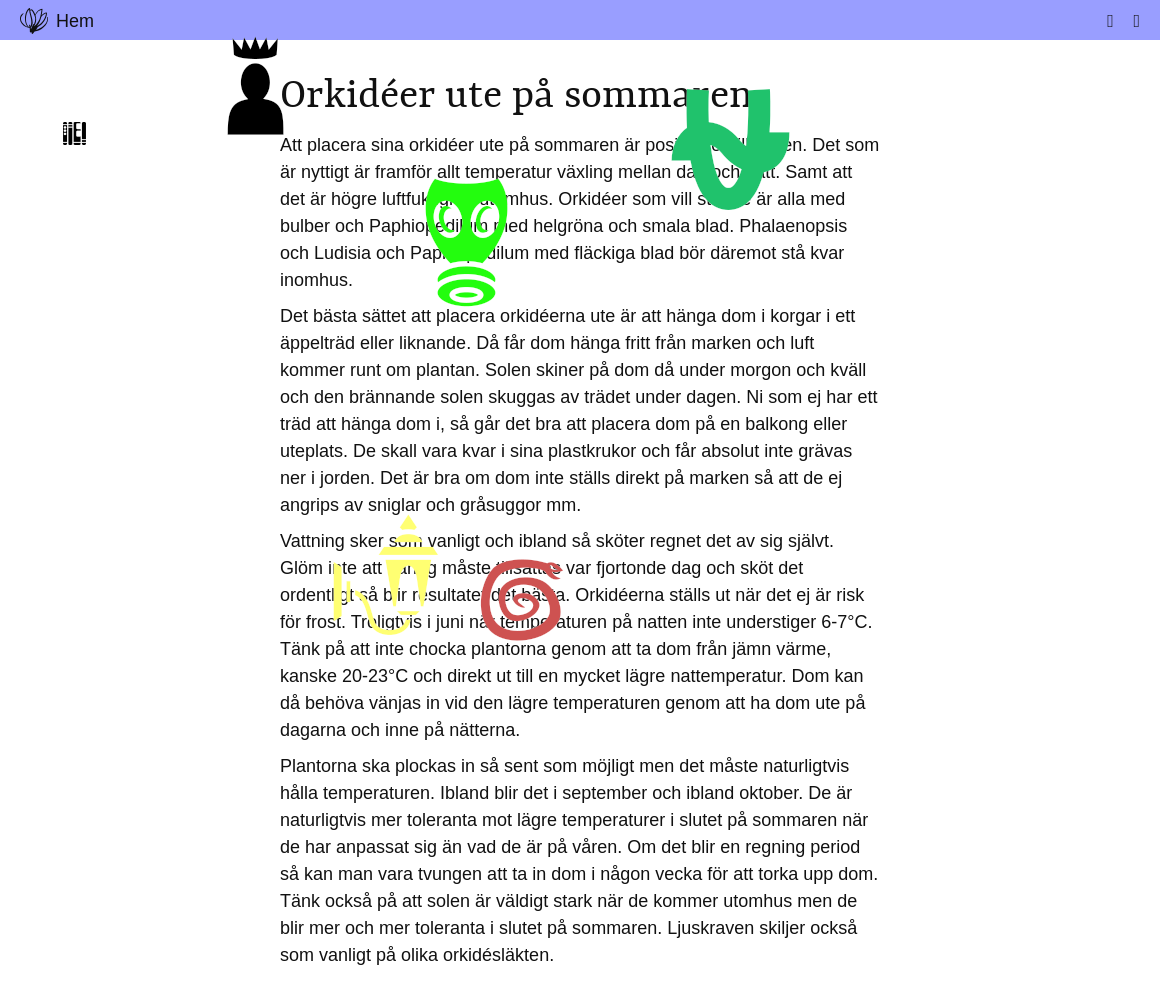  Describe the element at coordinates (255, 85) in the screenshot. I see `indicates player with highest rank or score` at that location.